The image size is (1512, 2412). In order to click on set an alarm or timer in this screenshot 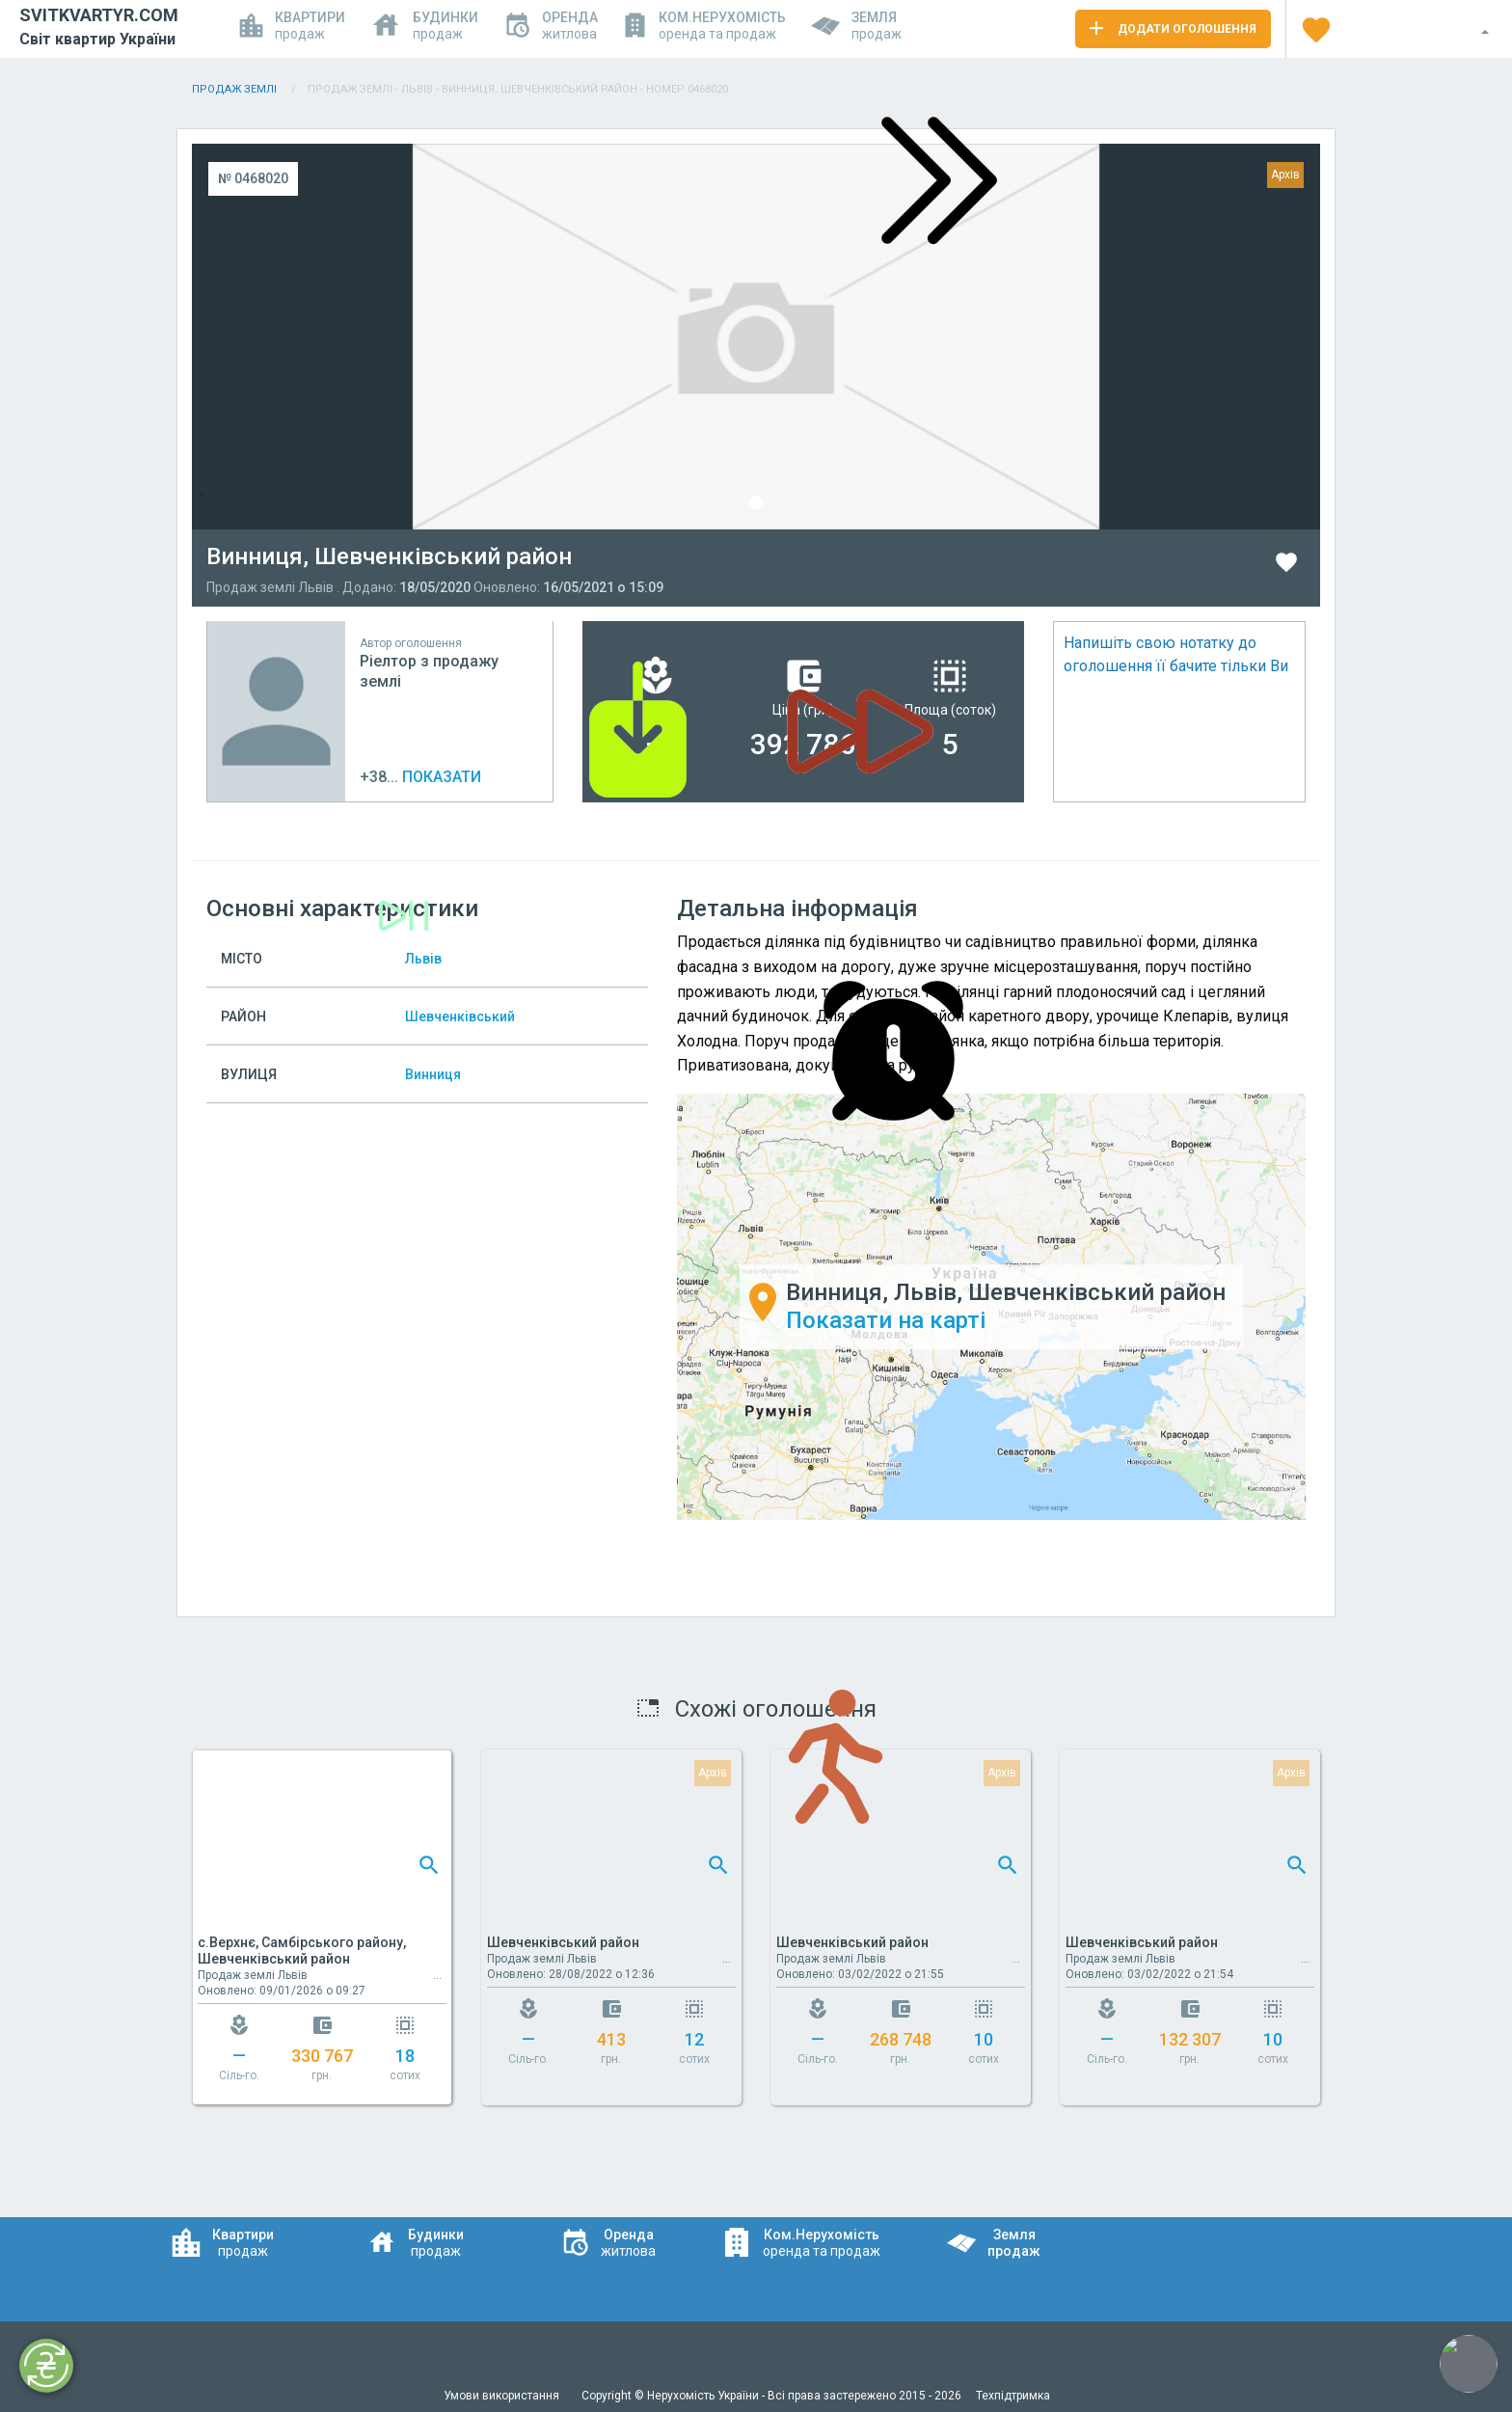, I will do `click(893, 1050)`.